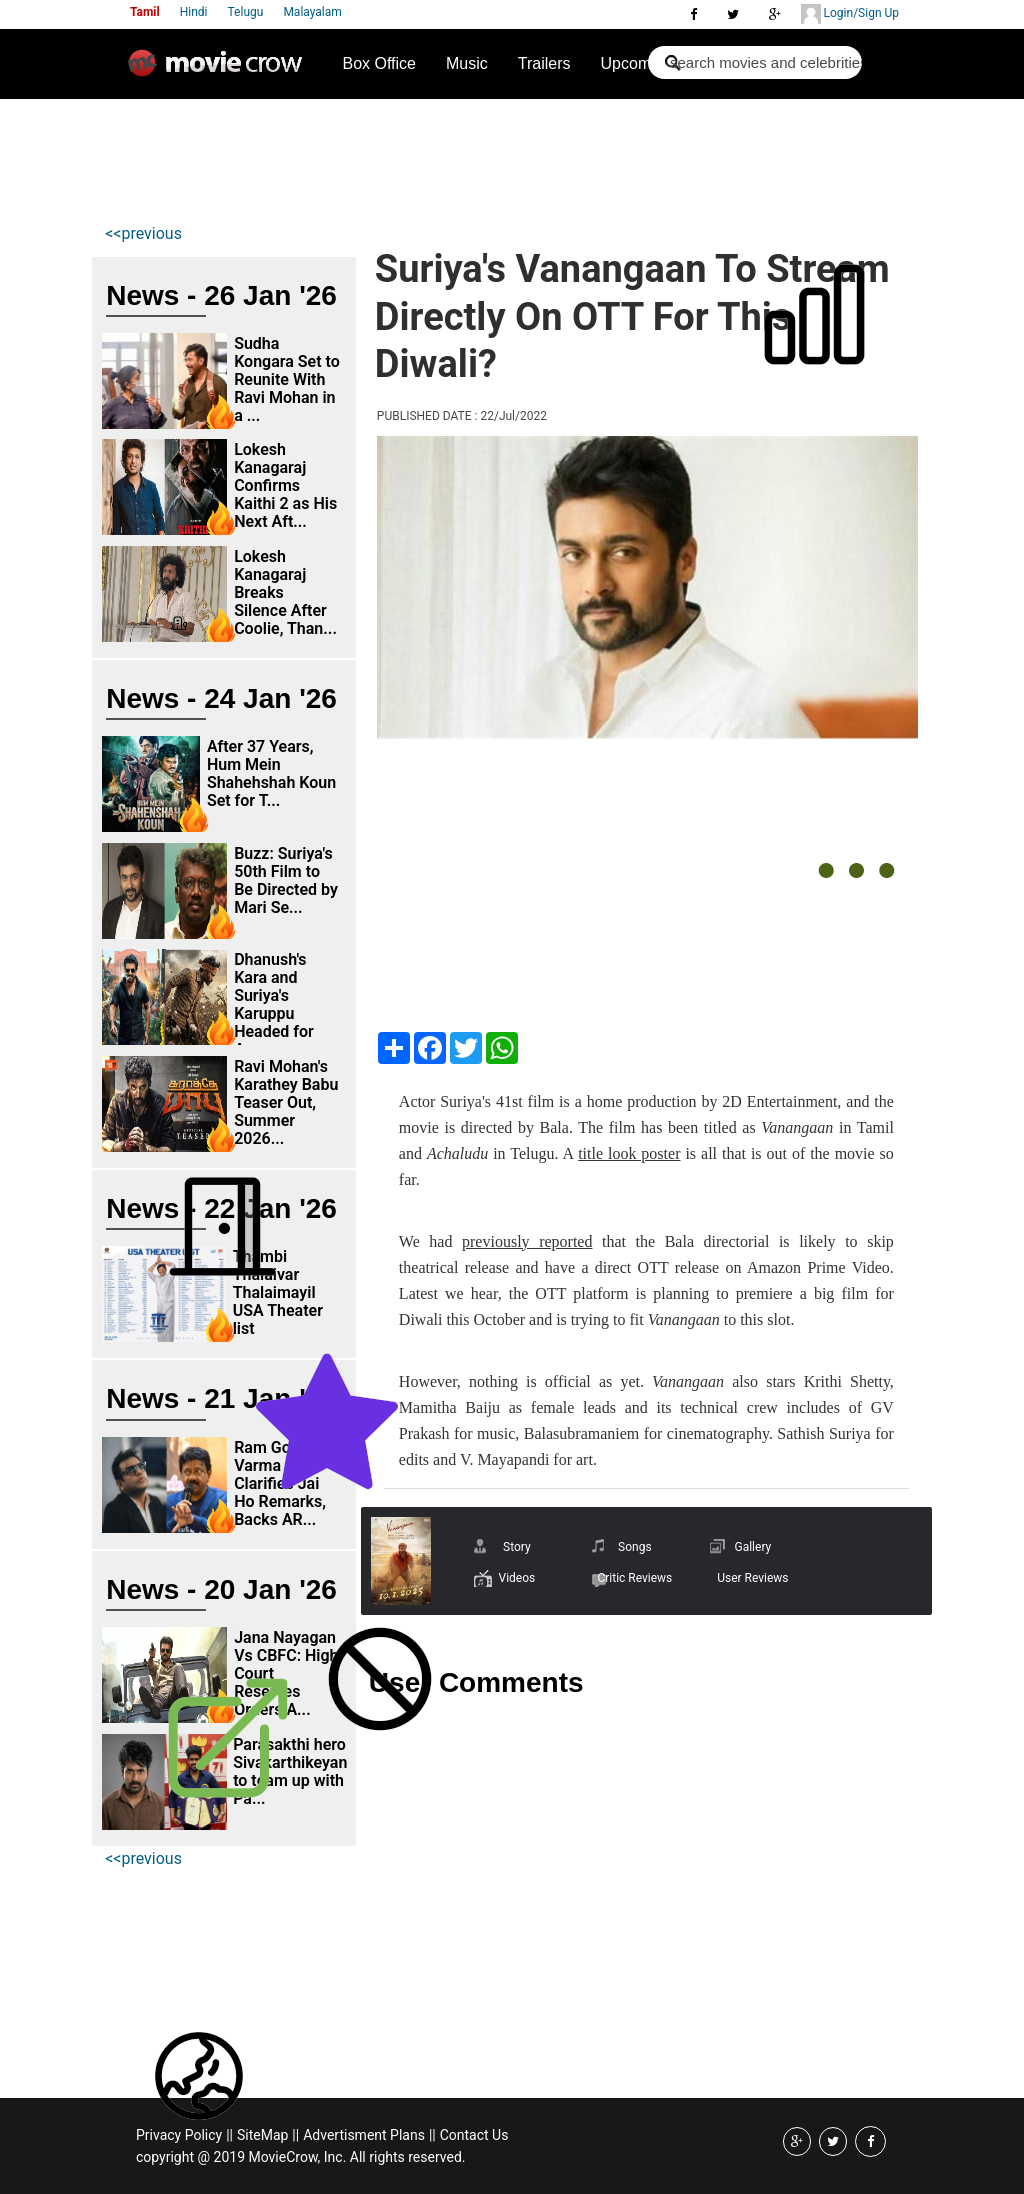 This screenshot has width=1024, height=2194. Describe the element at coordinates (327, 1428) in the screenshot. I see `indicates a favorited or starred item` at that location.